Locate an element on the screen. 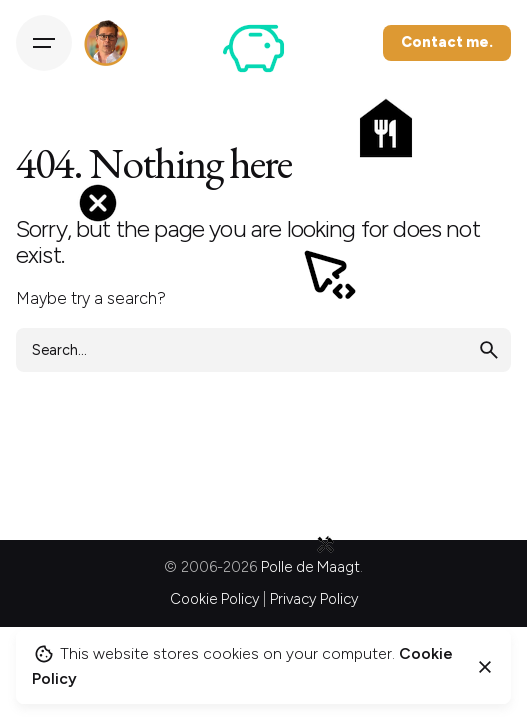 The image size is (527, 720). view your savings or budget is located at coordinates (254, 48).